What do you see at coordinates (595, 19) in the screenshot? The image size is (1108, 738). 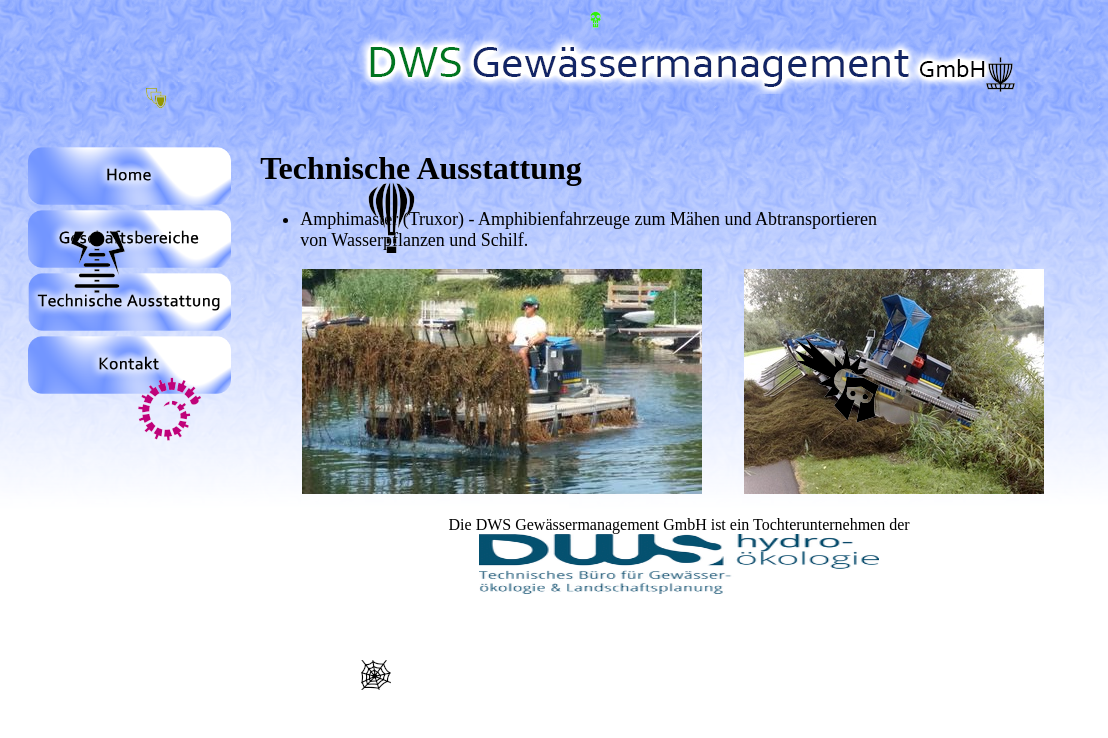 I see `indicates player death or game over state` at bounding box center [595, 19].